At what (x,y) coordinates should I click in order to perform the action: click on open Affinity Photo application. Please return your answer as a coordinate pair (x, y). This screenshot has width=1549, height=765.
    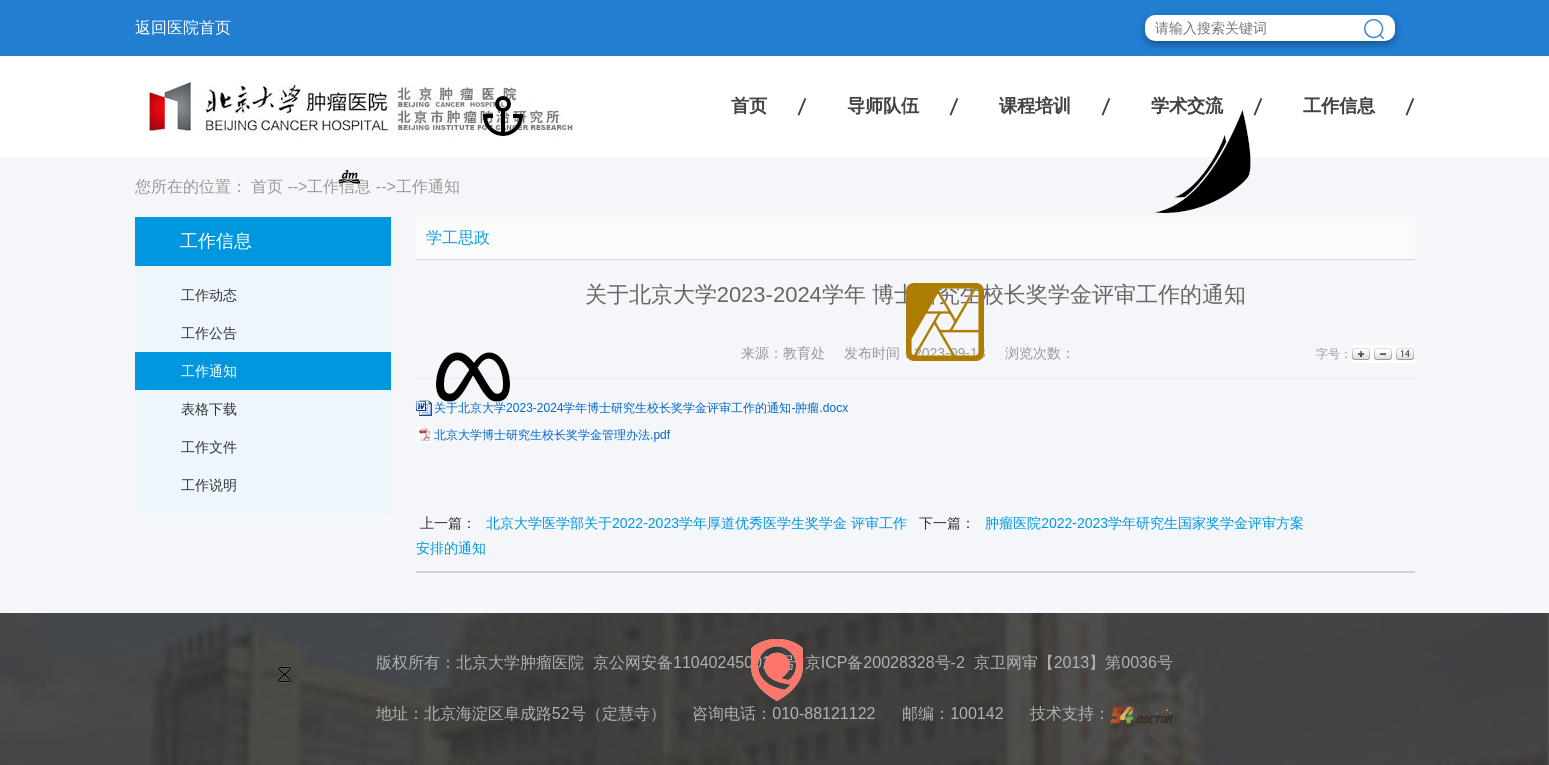
    Looking at the image, I should click on (945, 322).